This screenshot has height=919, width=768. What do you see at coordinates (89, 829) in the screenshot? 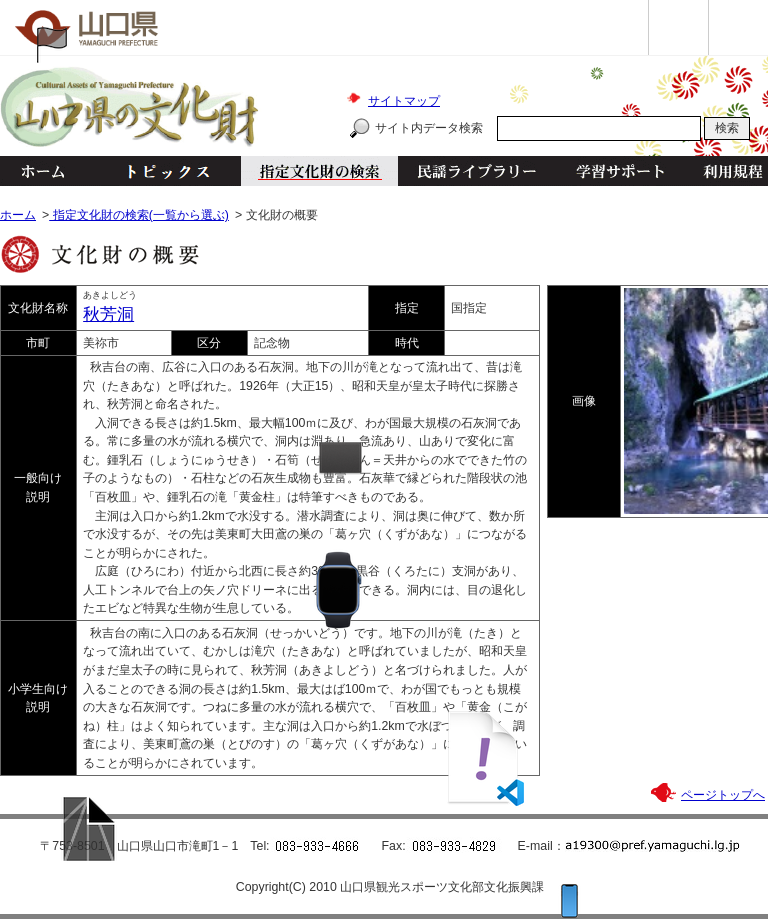
I see `view draft emails in mail sidebar` at bounding box center [89, 829].